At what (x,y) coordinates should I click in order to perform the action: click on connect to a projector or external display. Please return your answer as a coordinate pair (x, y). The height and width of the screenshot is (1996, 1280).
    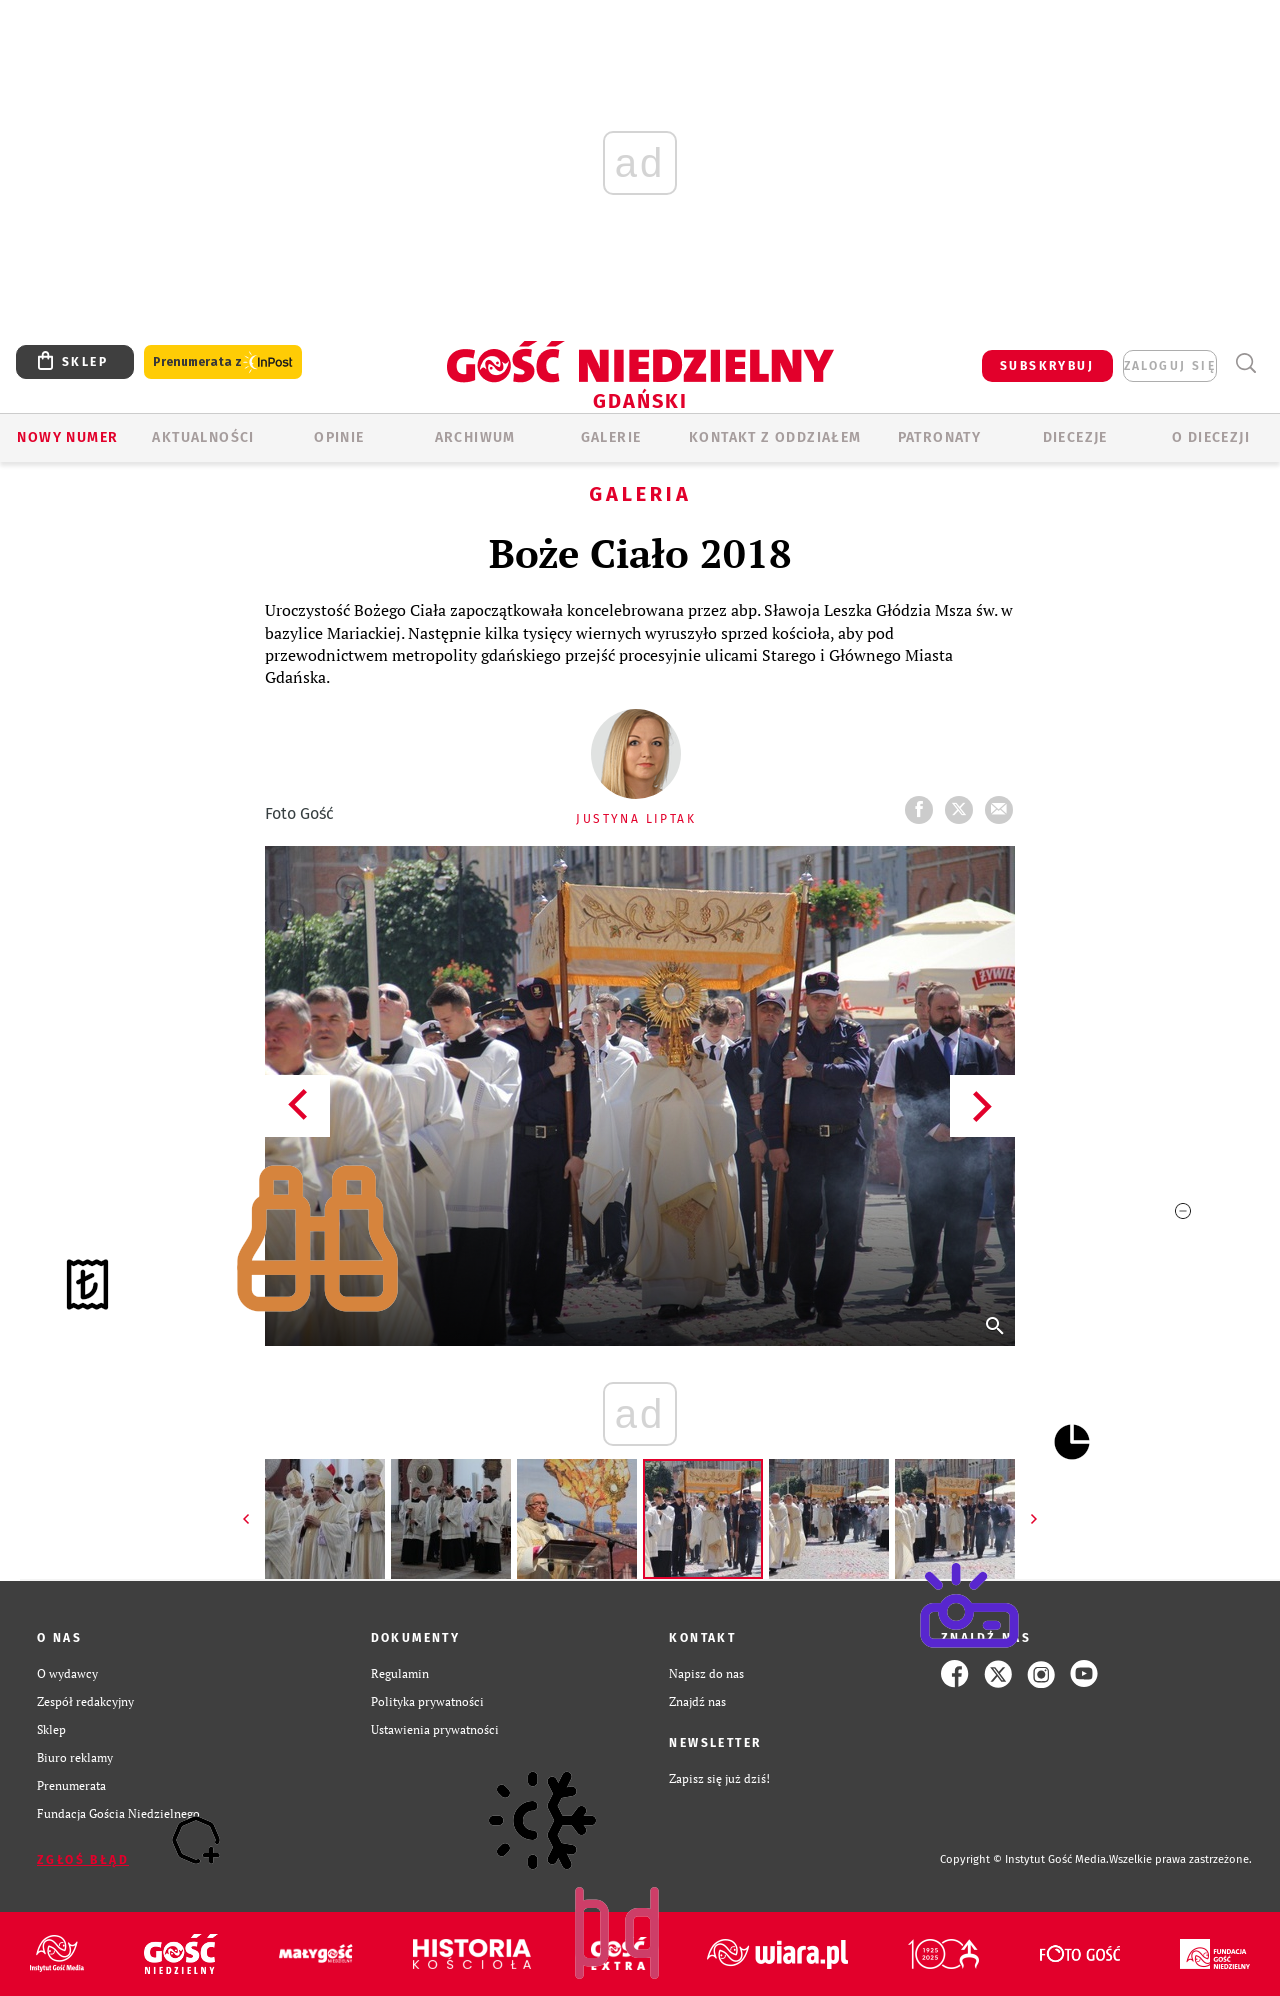
    Looking at the image, I should click on (969, 1607).